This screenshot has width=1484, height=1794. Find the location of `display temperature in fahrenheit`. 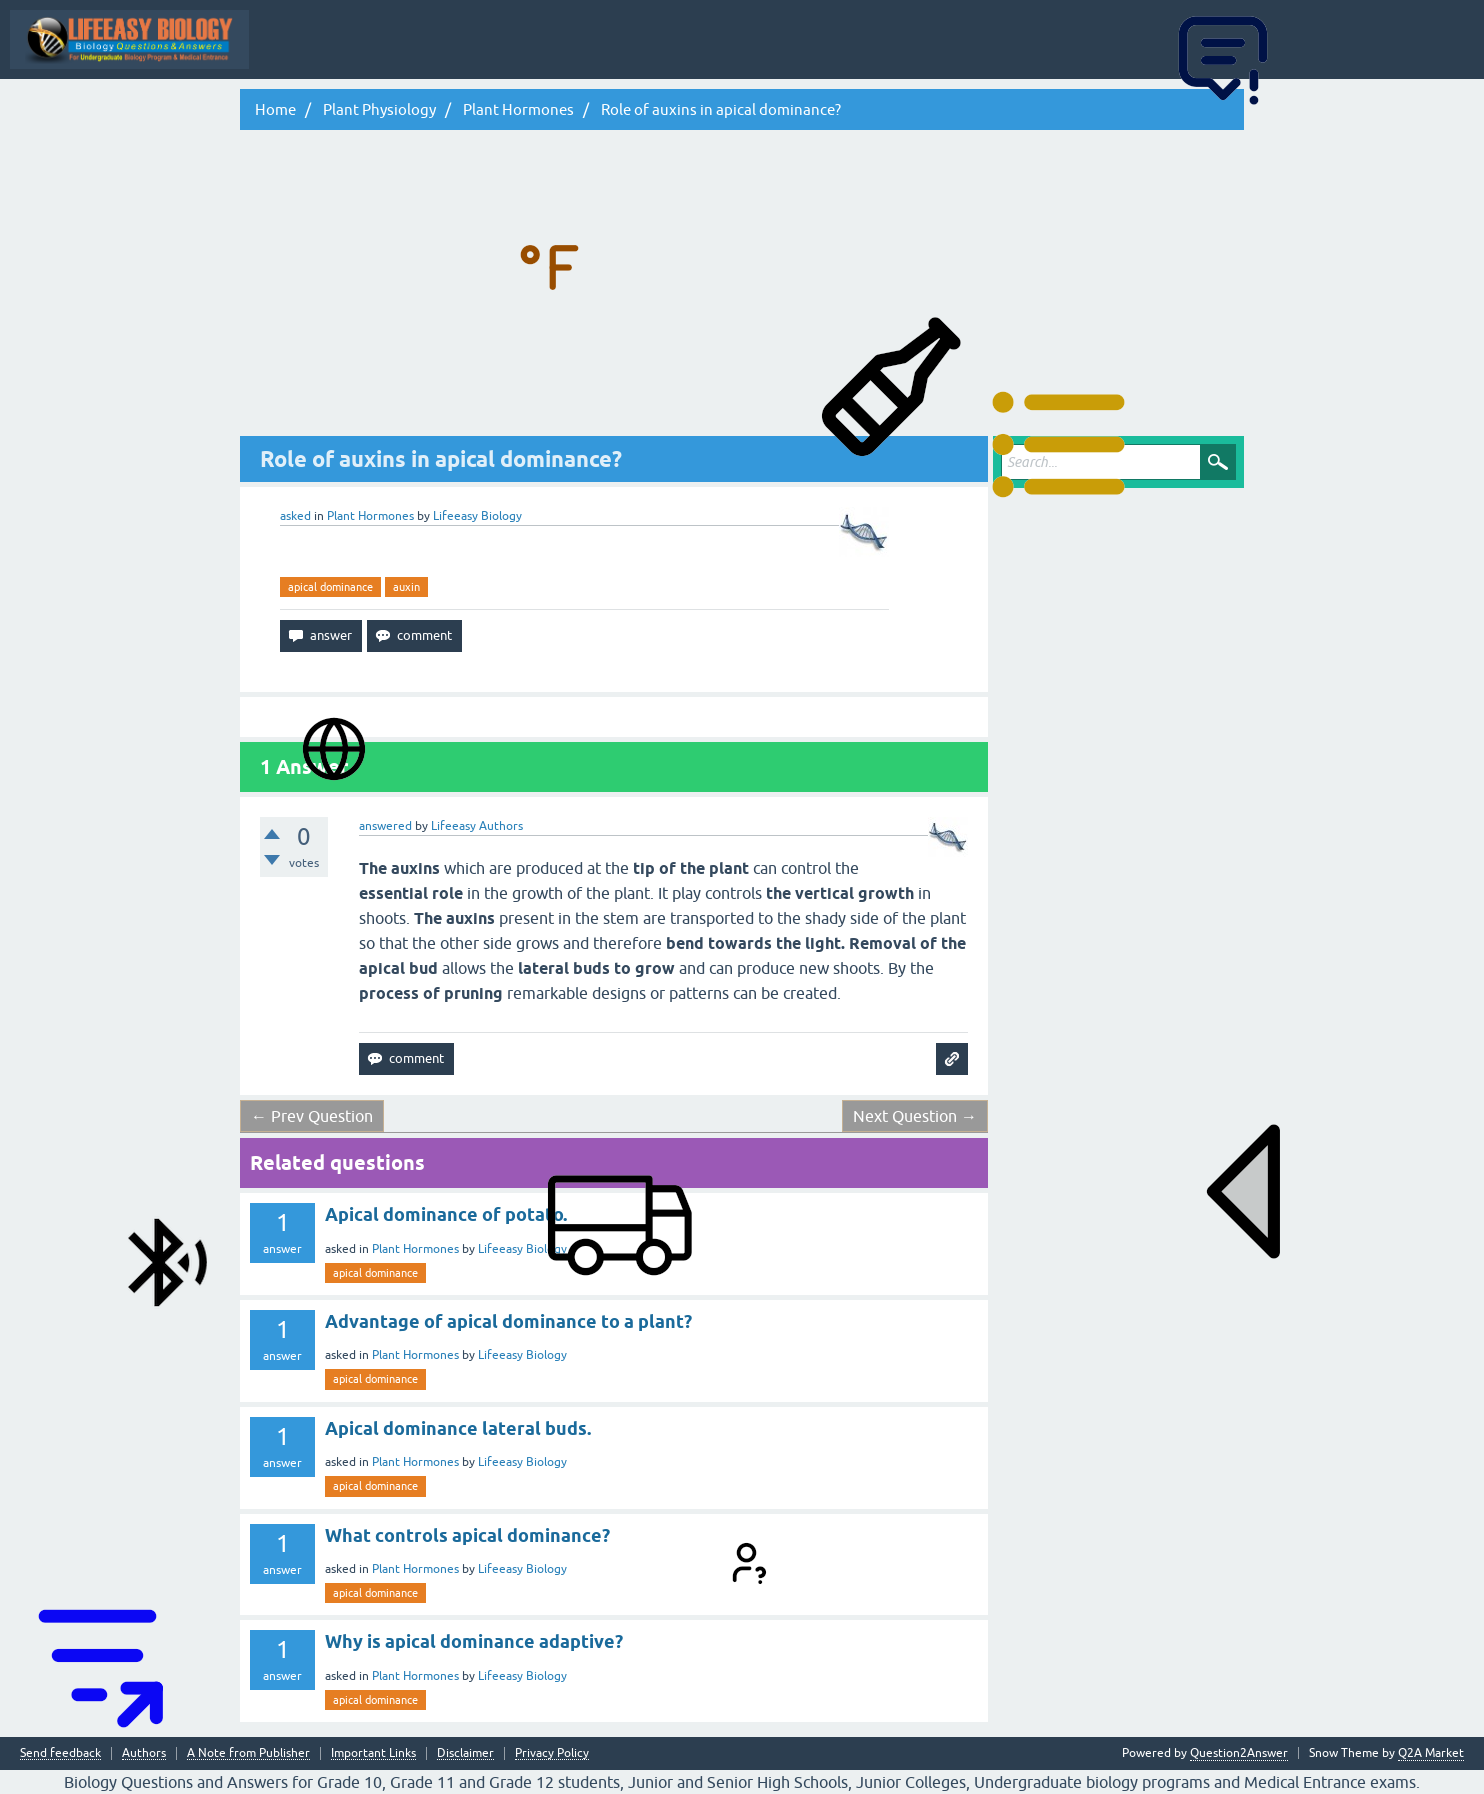

display temperature in fahrenheit is located at coordinates (549, 267).